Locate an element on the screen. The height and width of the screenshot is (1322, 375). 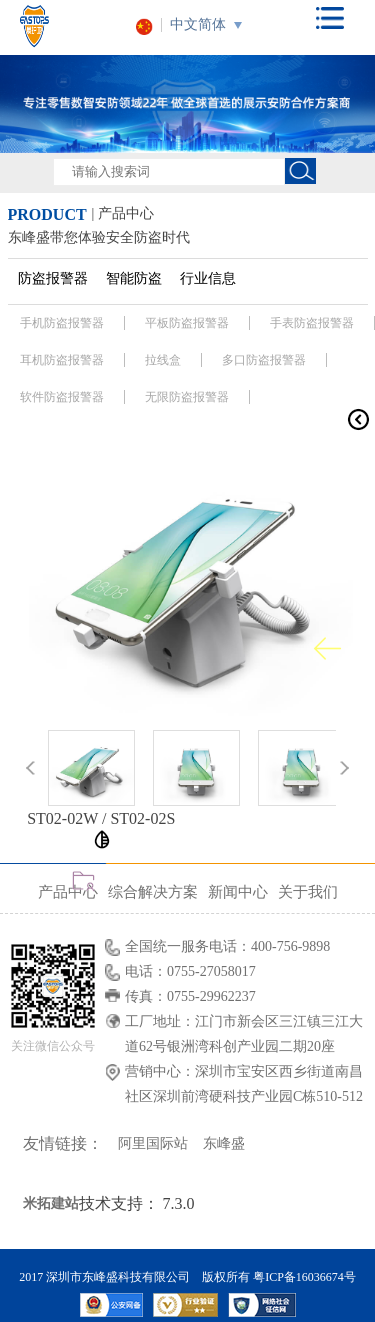
adjust water or humidity level is located at coordinates (102, 840).